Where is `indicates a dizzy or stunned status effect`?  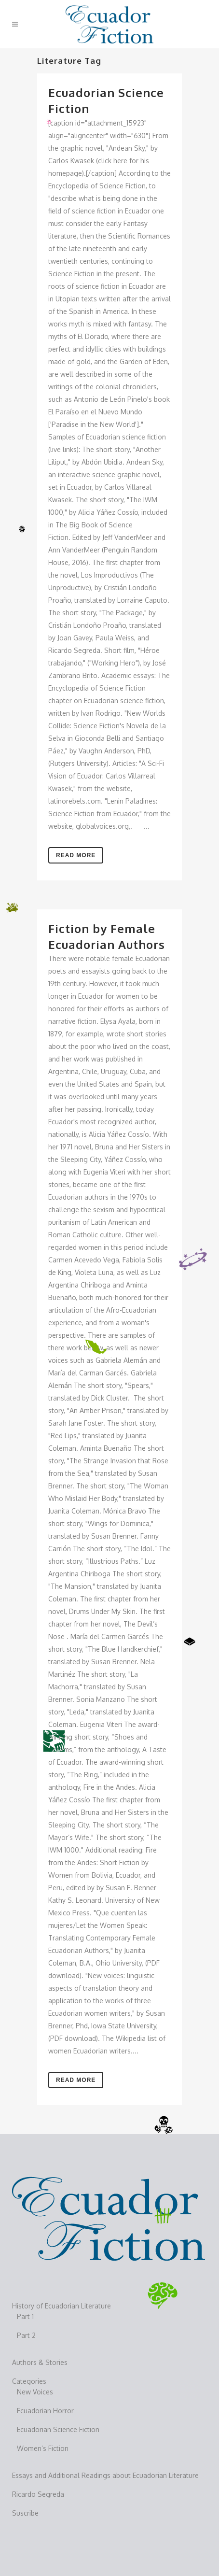
indicates a dizzy or stunned status effect is located at coordinates (192, 1259).